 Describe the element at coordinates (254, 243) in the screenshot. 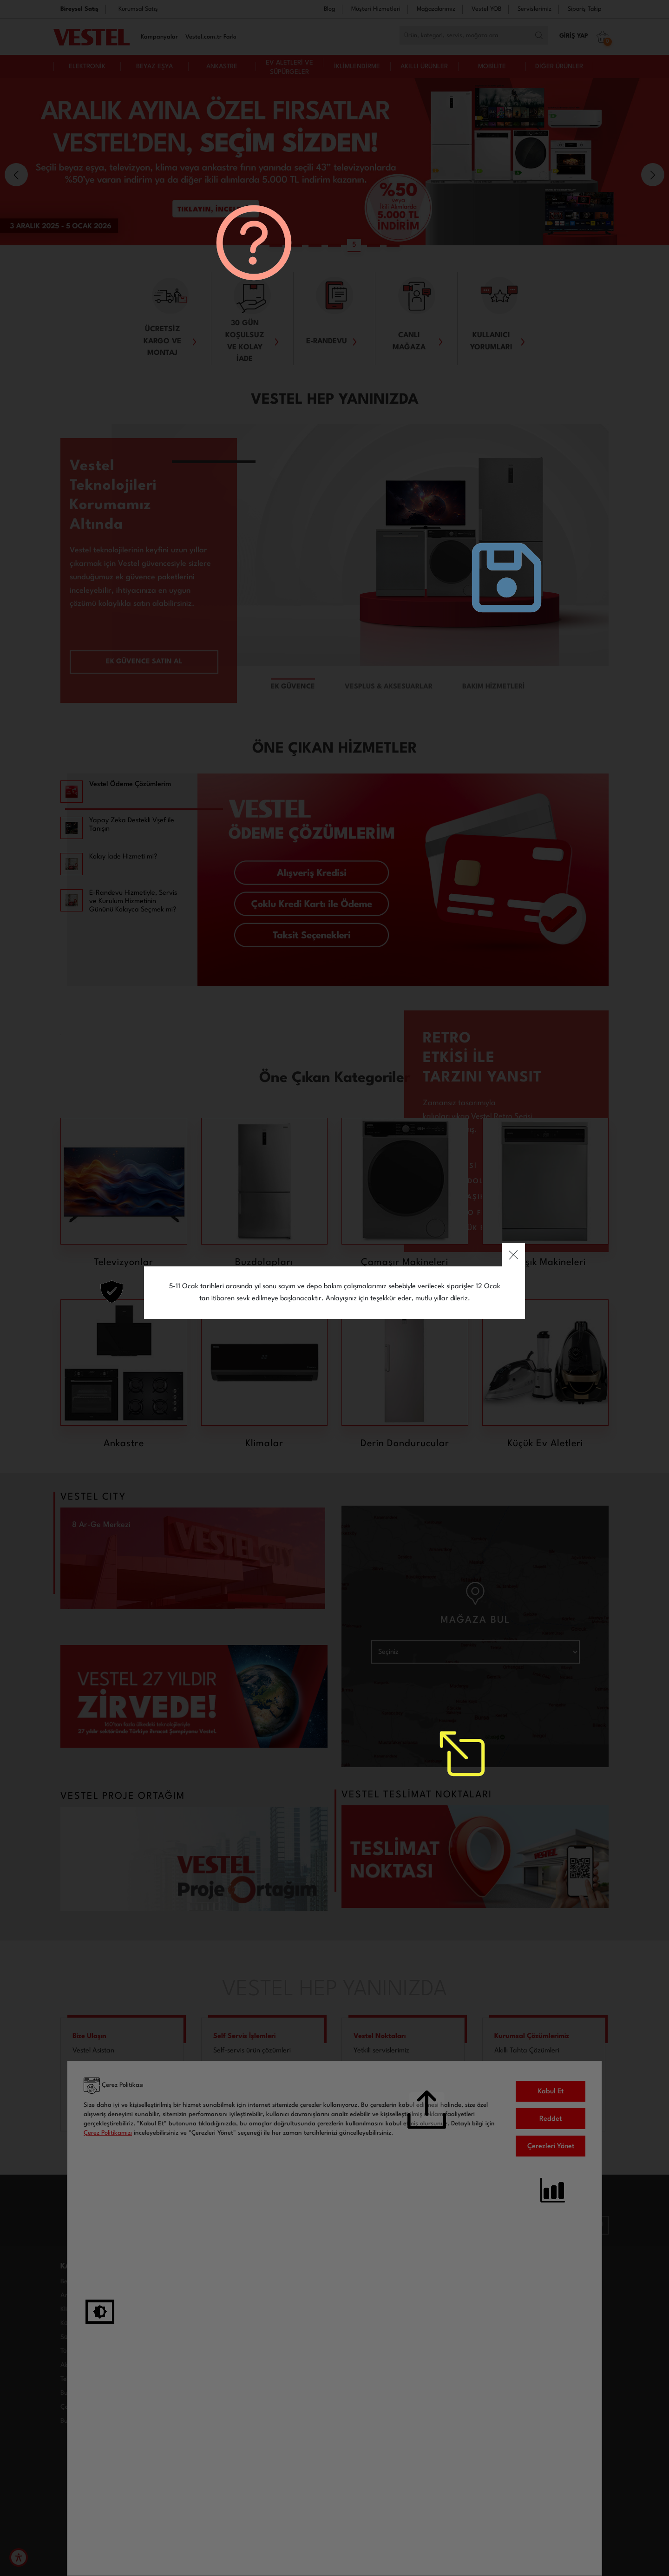

I see `access help or support information` at that location.